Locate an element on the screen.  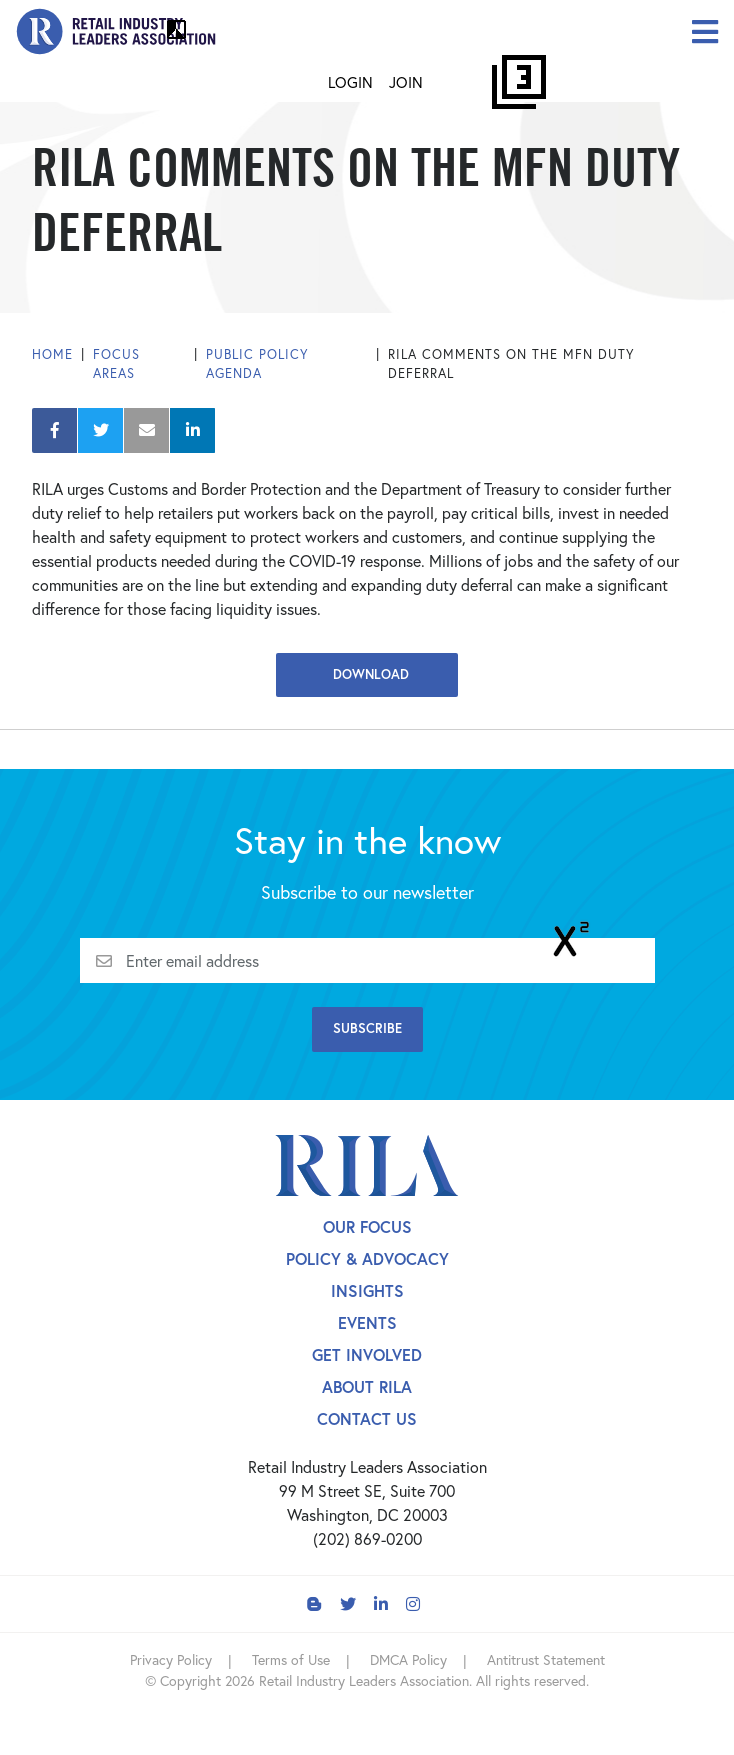
format selected text as superscript is located at coordinates (565, 939).